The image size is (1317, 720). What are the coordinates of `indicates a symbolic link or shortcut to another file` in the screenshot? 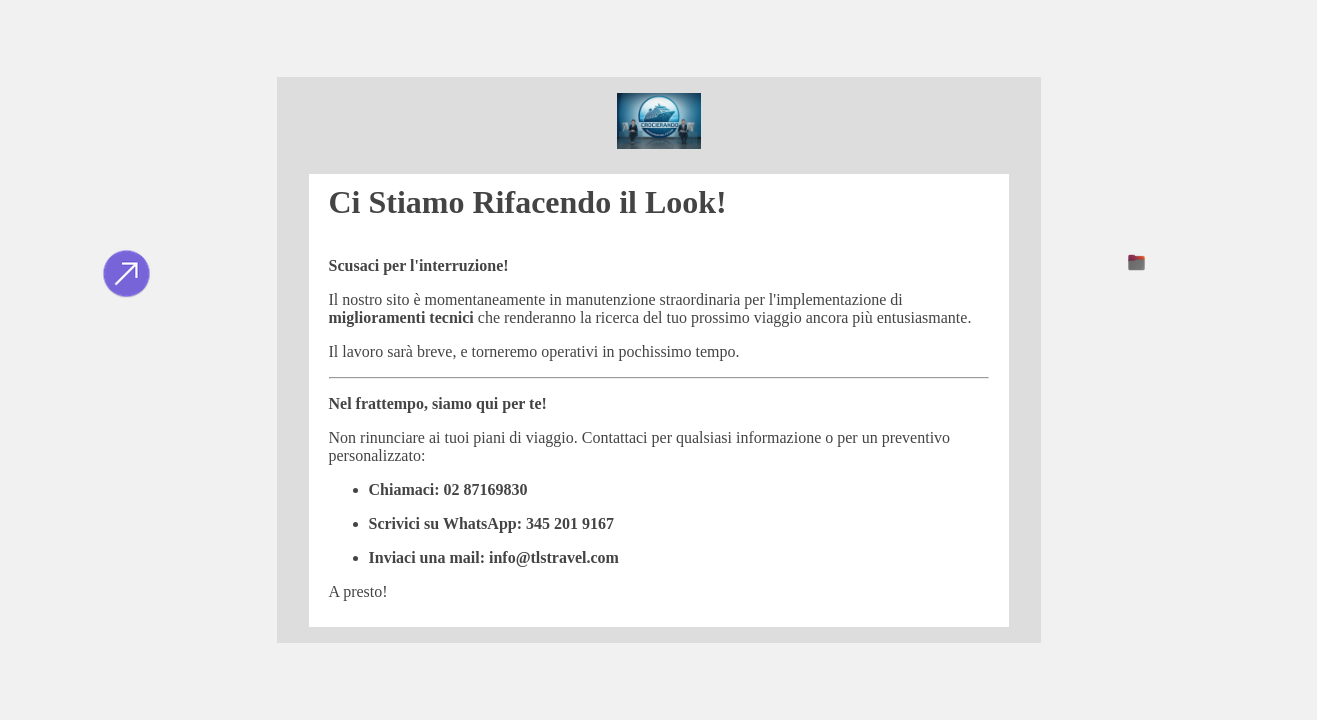 It's located at (126, 273).